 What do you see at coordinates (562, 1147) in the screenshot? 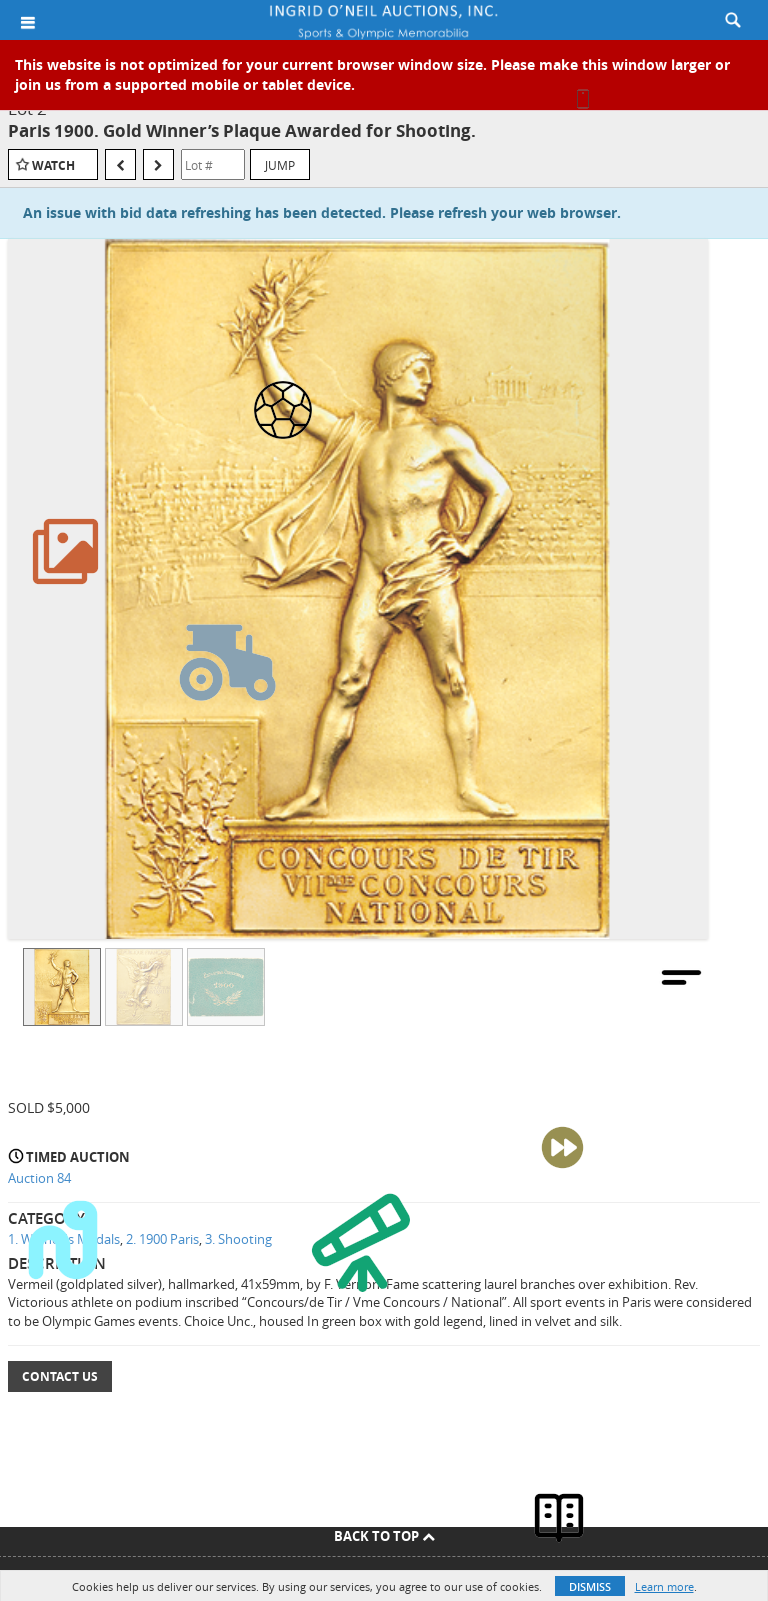
I see `skip forward in media playback` at bounding box center [562, 1147].